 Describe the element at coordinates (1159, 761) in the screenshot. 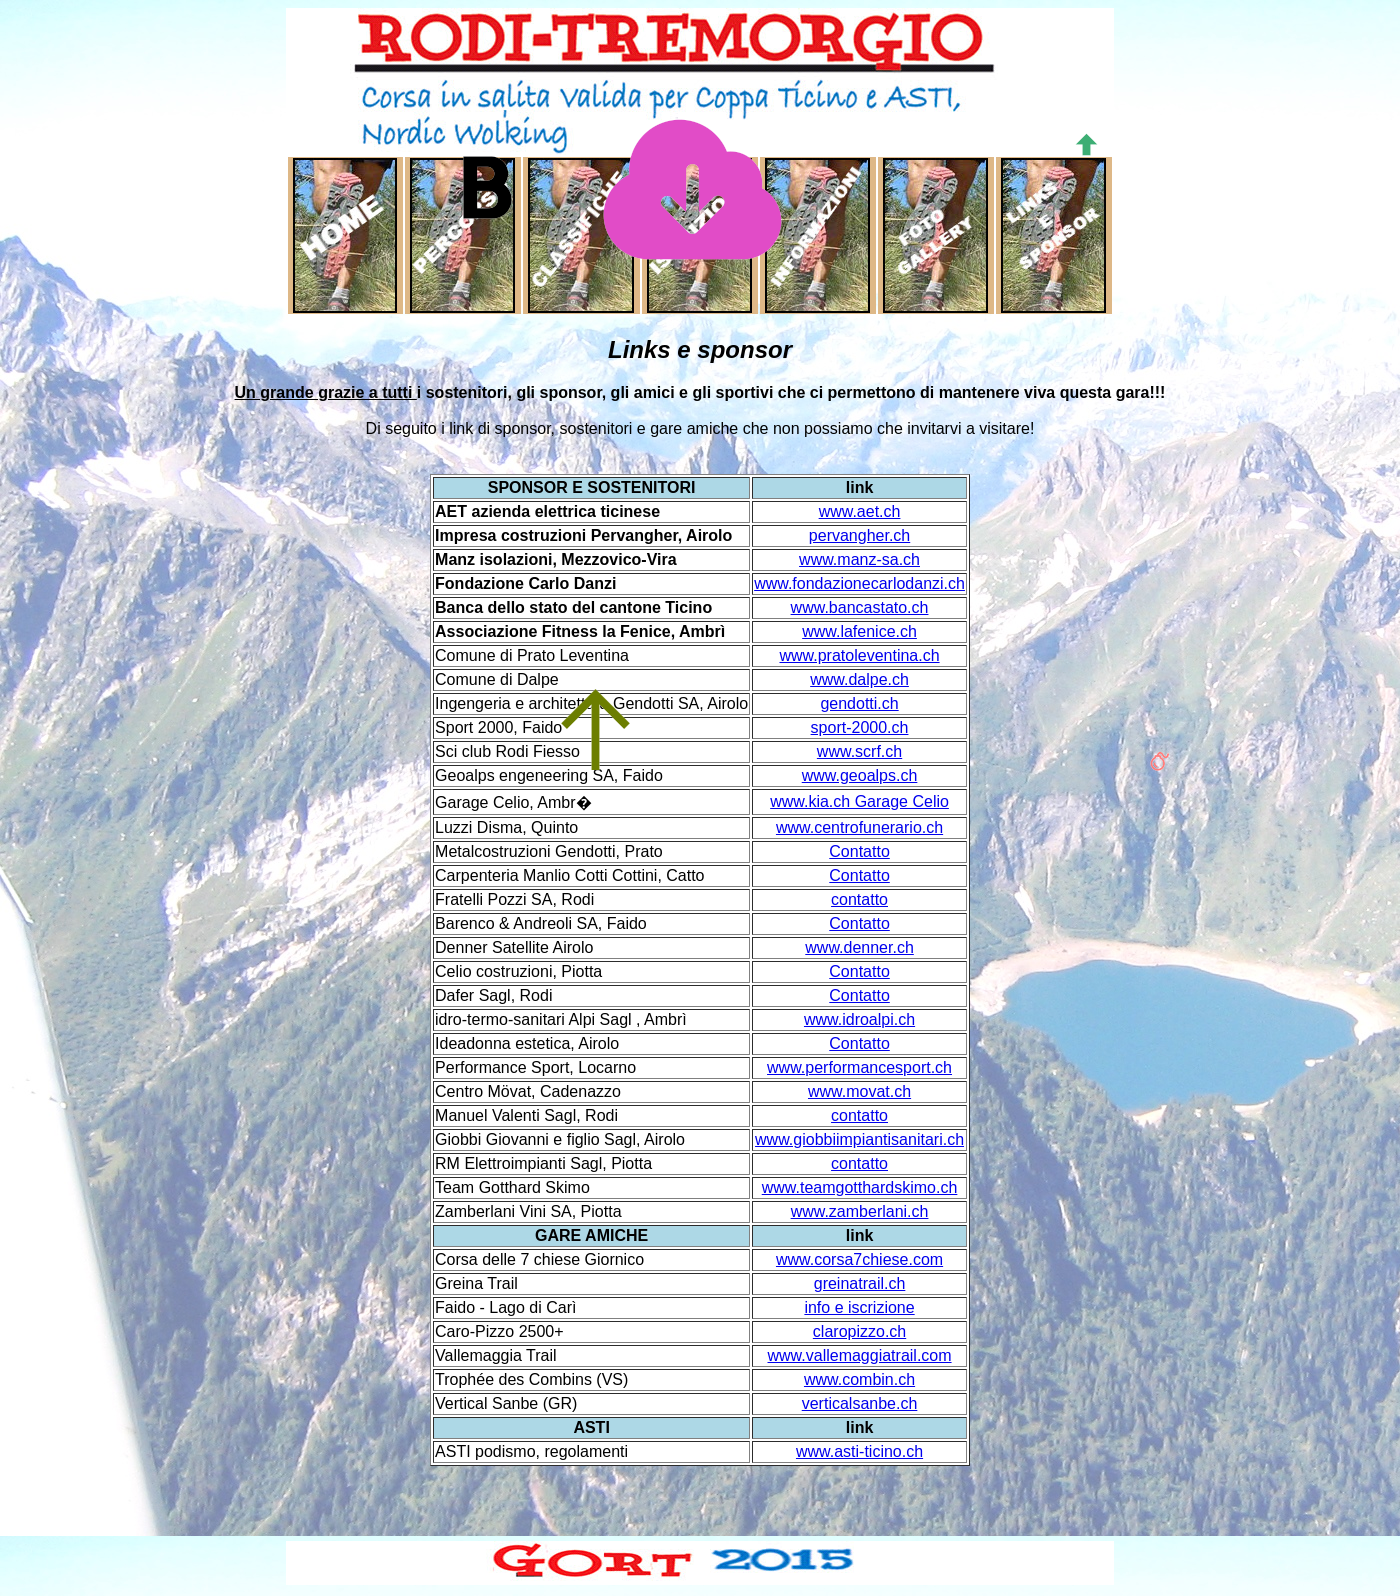

I see `indicates dangerous or destructive action` at that location.